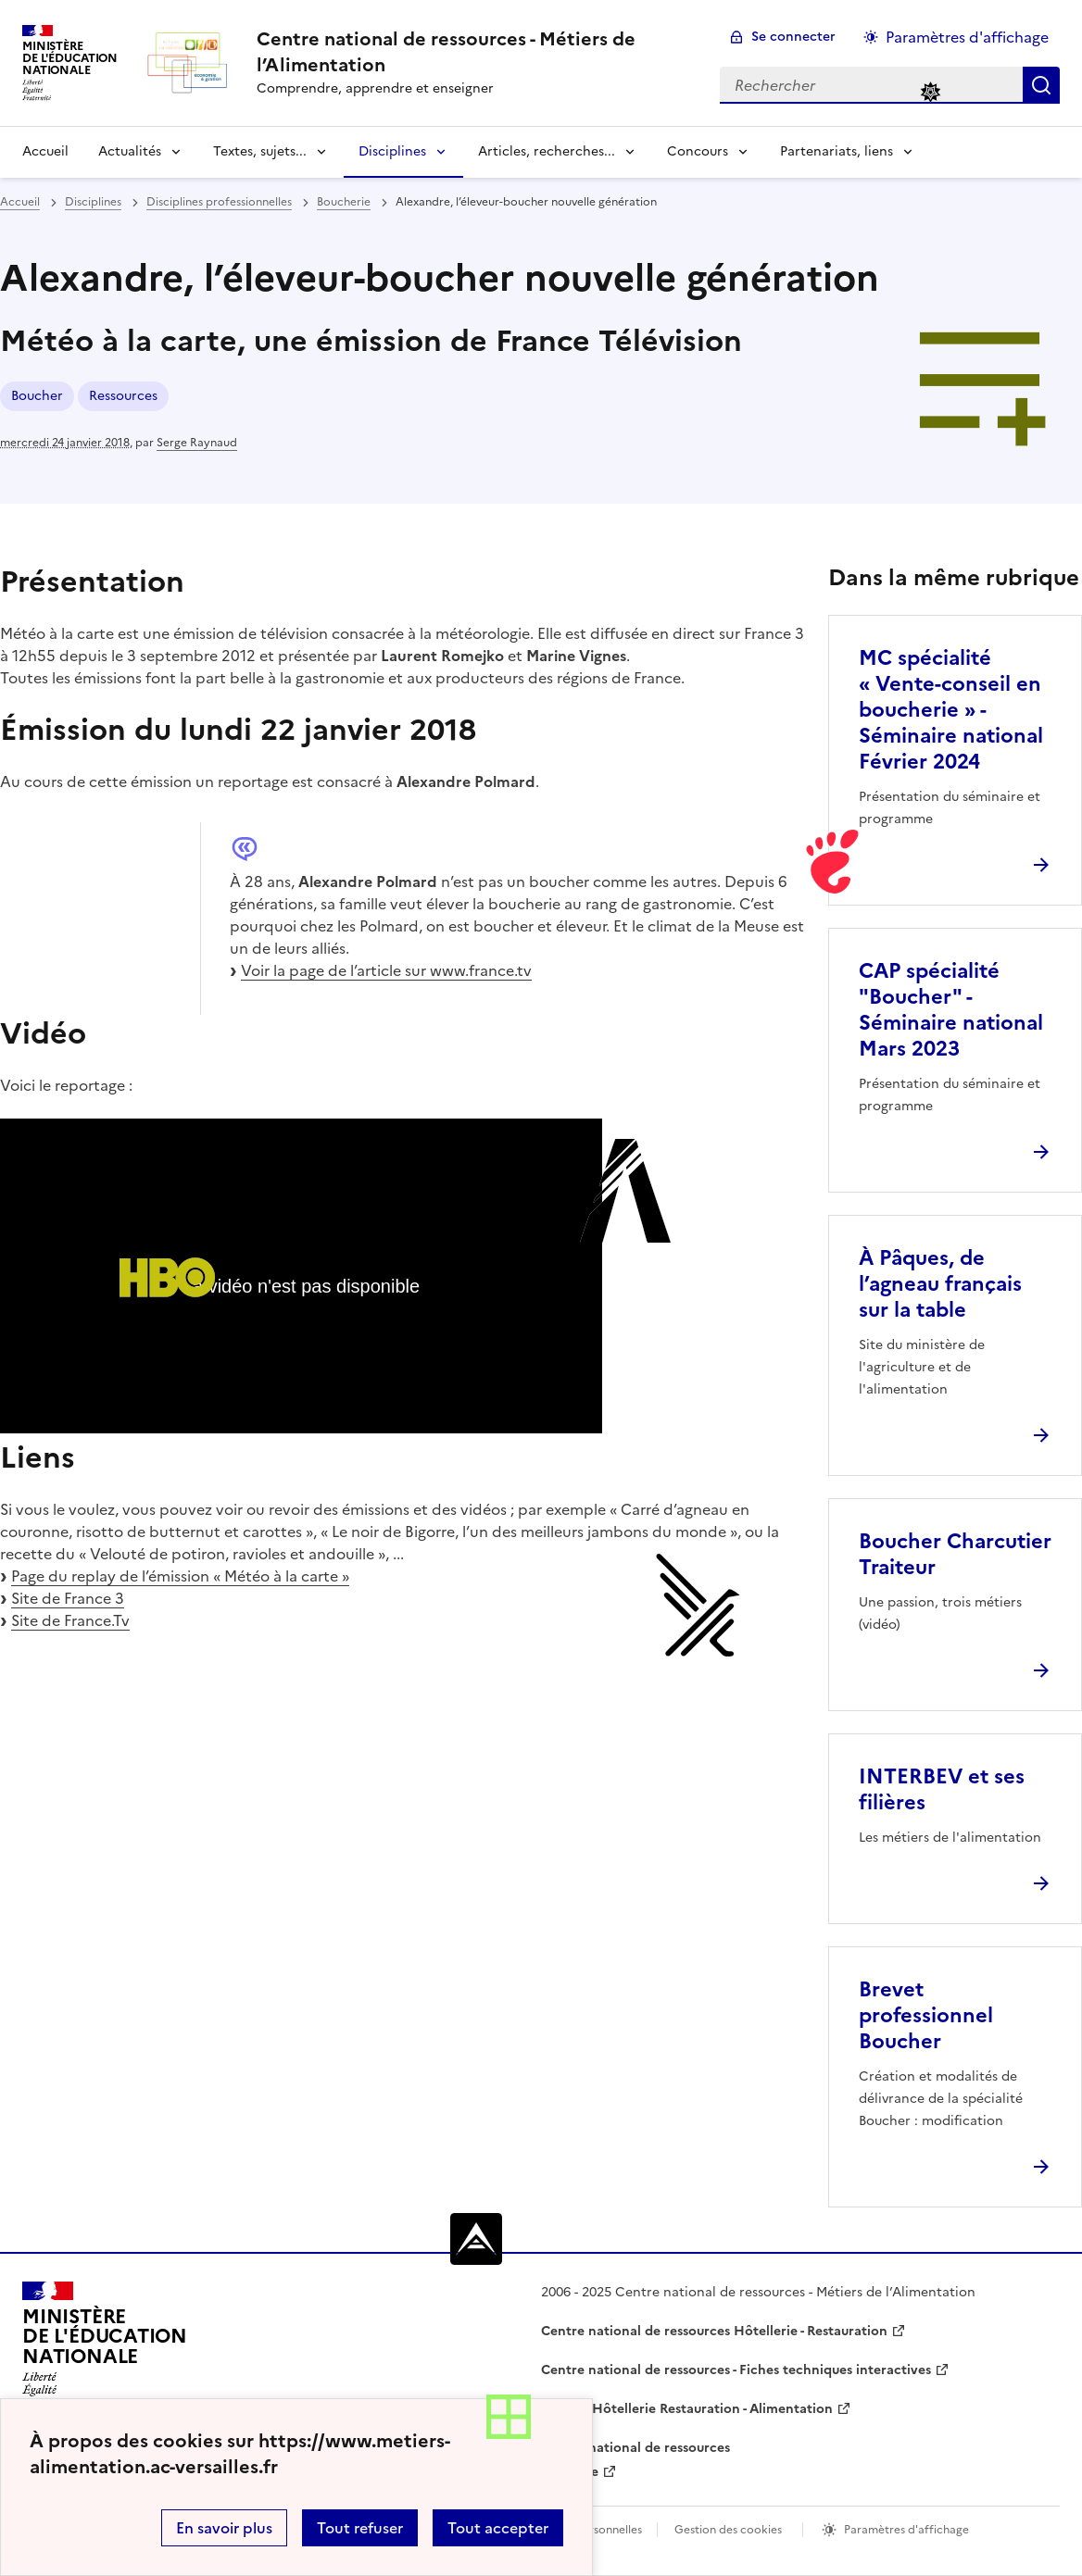 This screenshot has height=2576, width=1082. Describe the element at coordinates (167, 1277) in the screenshot. I see `open the HBO streaming app` at that location.